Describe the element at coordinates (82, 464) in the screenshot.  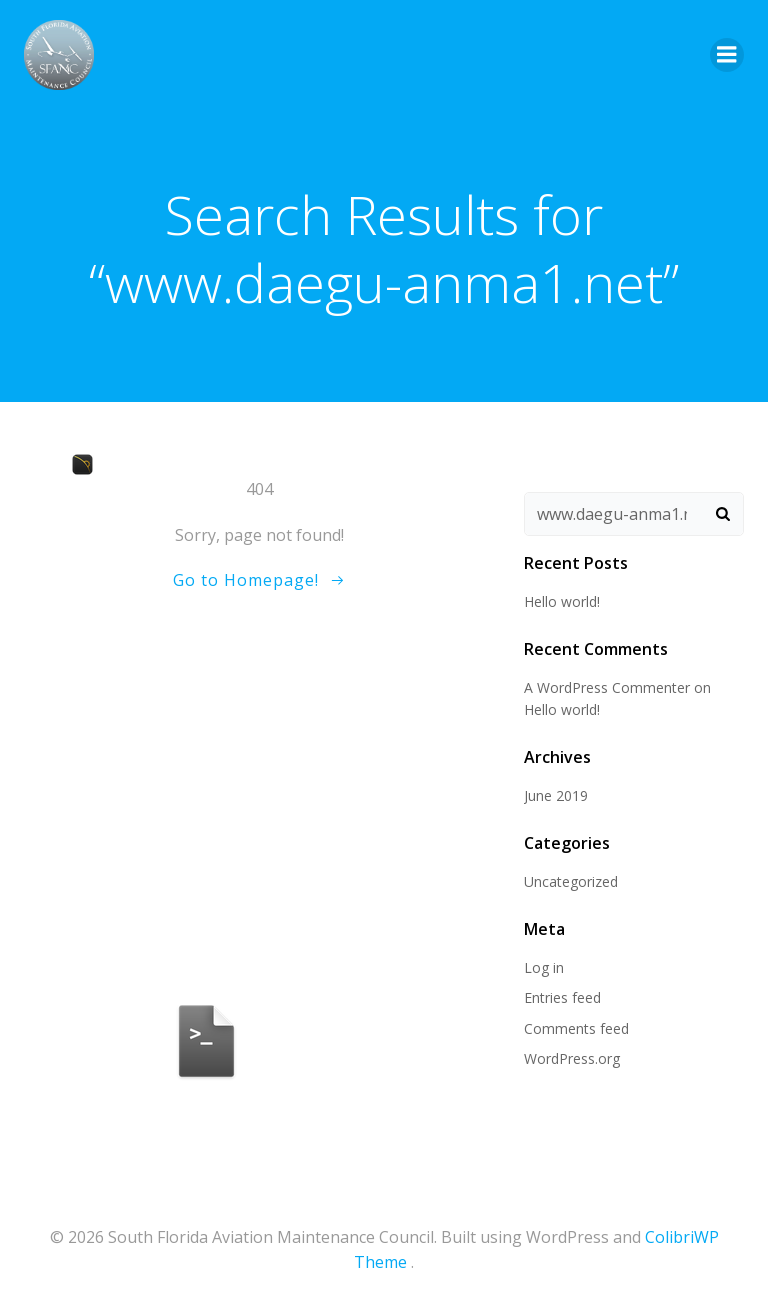
I see `launch the starbound game` at that location.